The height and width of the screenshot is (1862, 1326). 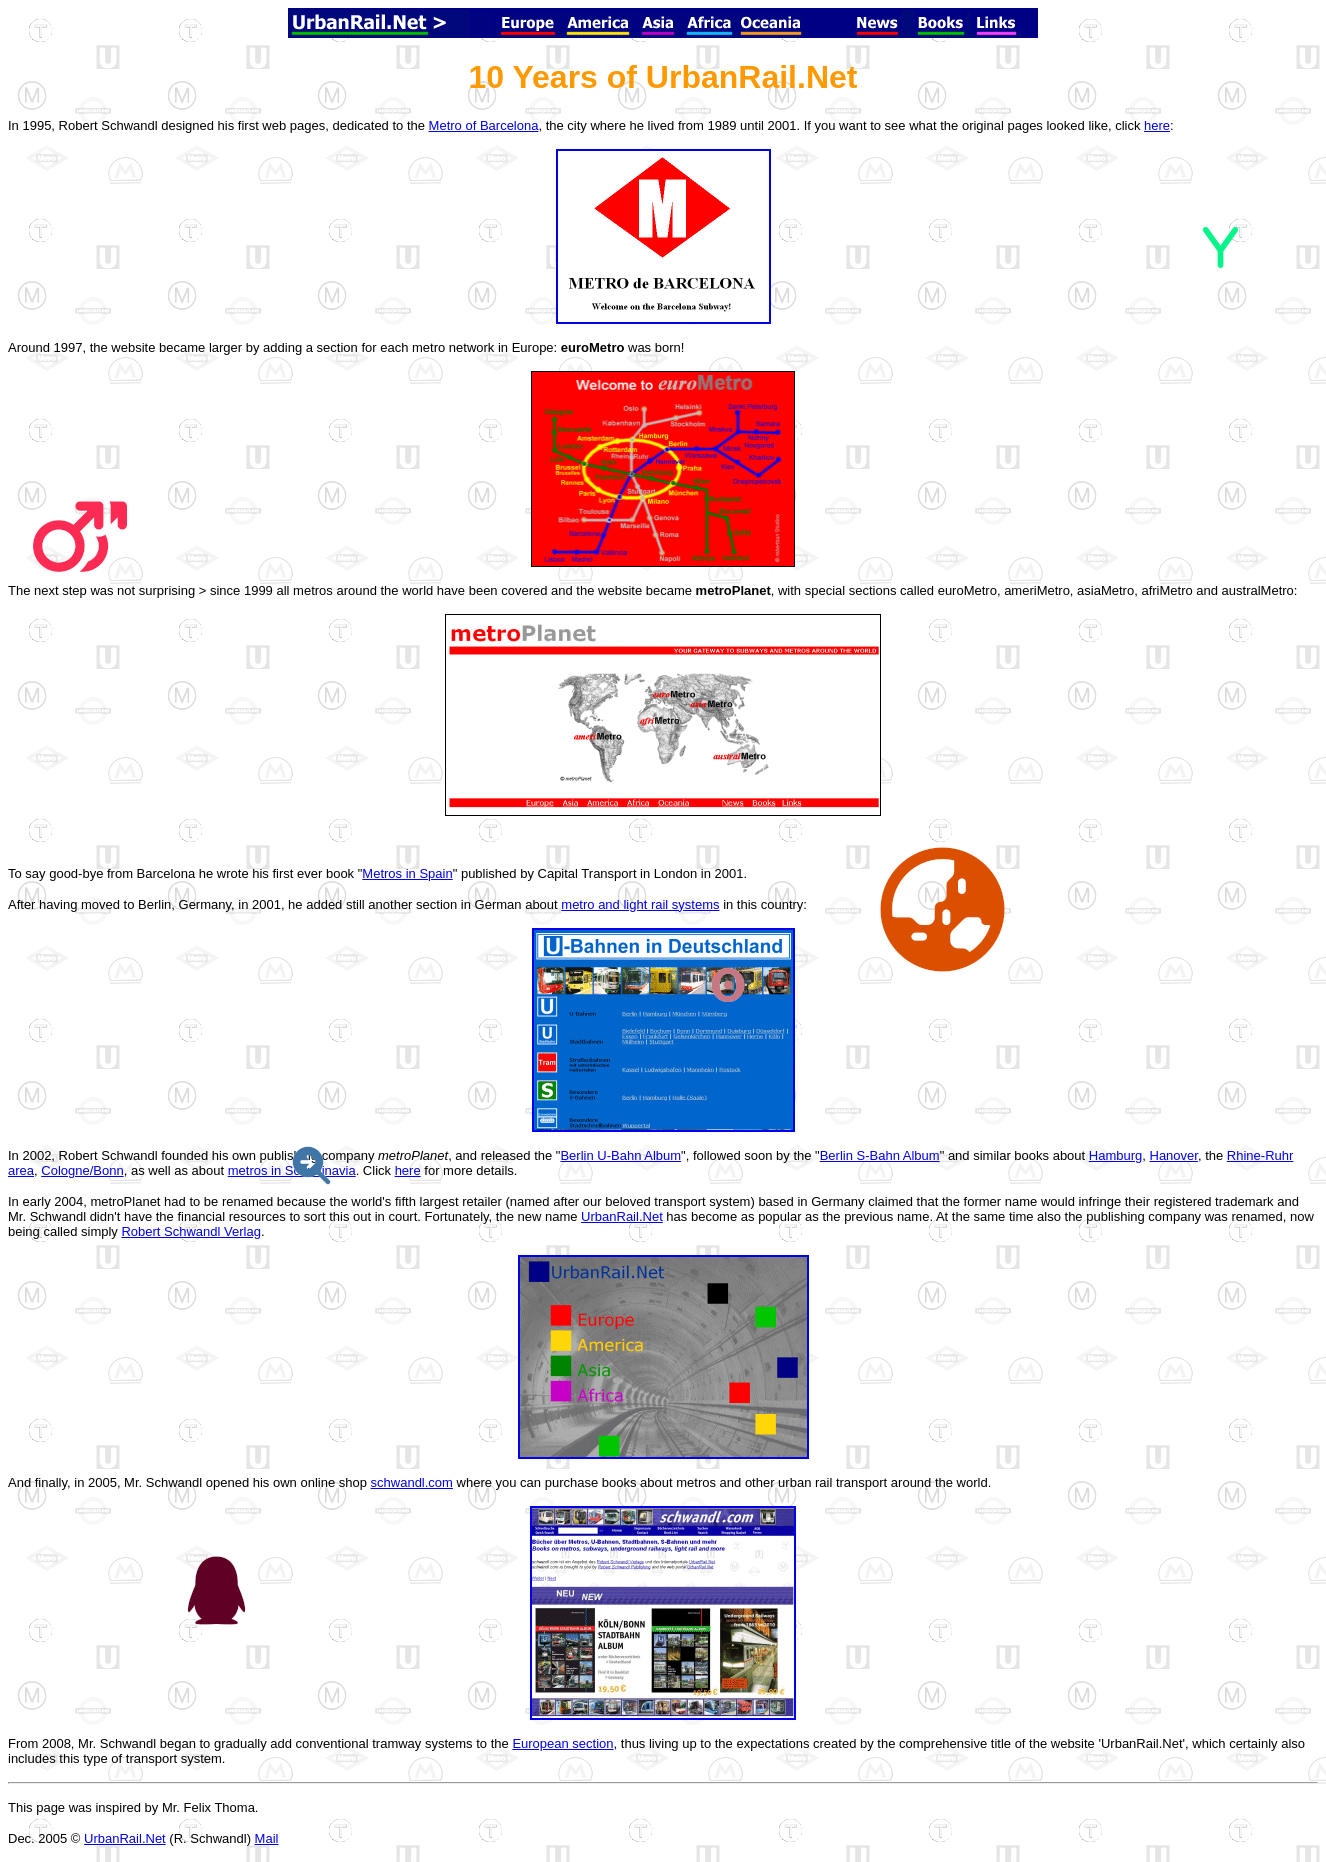 What do you see at coordinates (1220, 247) in the screenshot?
I see `represents the letter Y in text or labeling` at bounding box center [1220, 247].